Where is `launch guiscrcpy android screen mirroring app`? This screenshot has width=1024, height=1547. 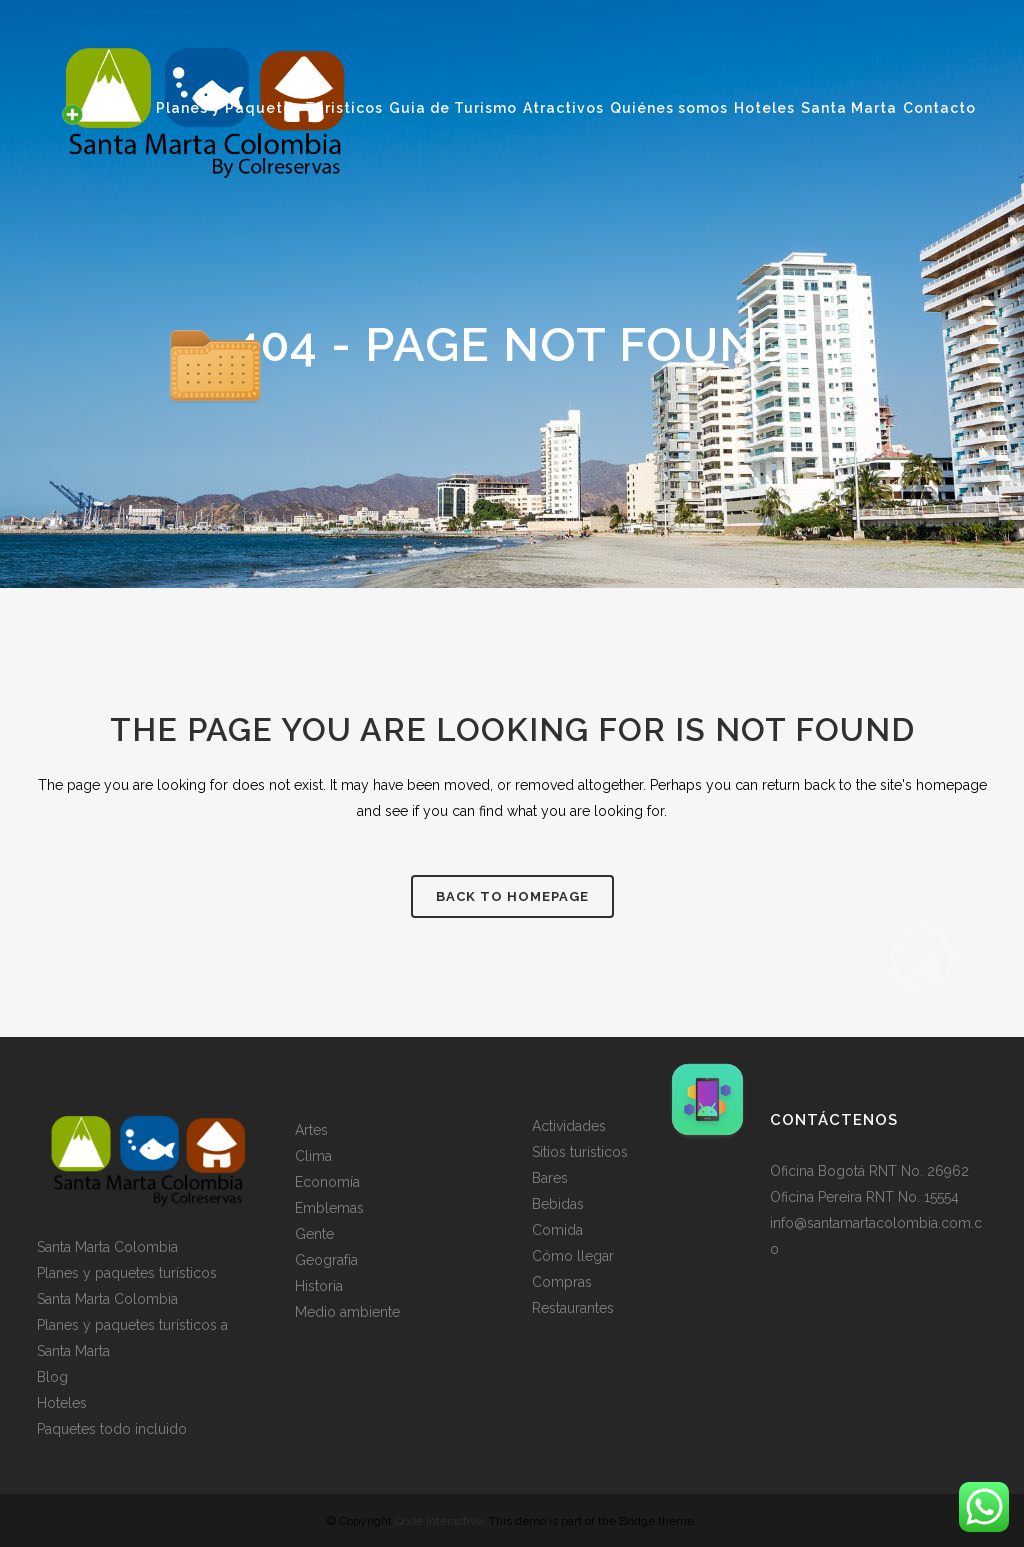 launch guiscrcpy android screen mirroring app is located at coordinates (707, 1099).